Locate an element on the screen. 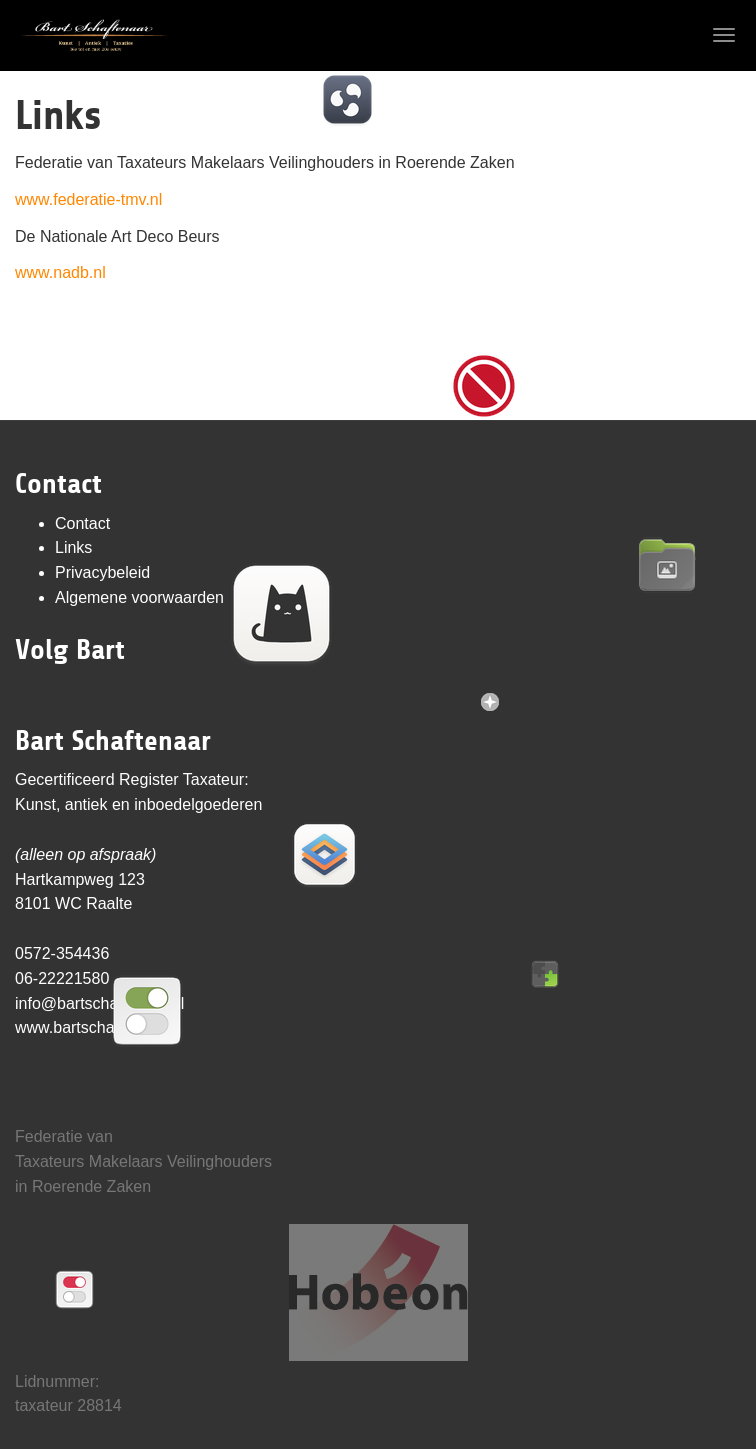  open the Clash proxy app is located at coordinates (281, 613).